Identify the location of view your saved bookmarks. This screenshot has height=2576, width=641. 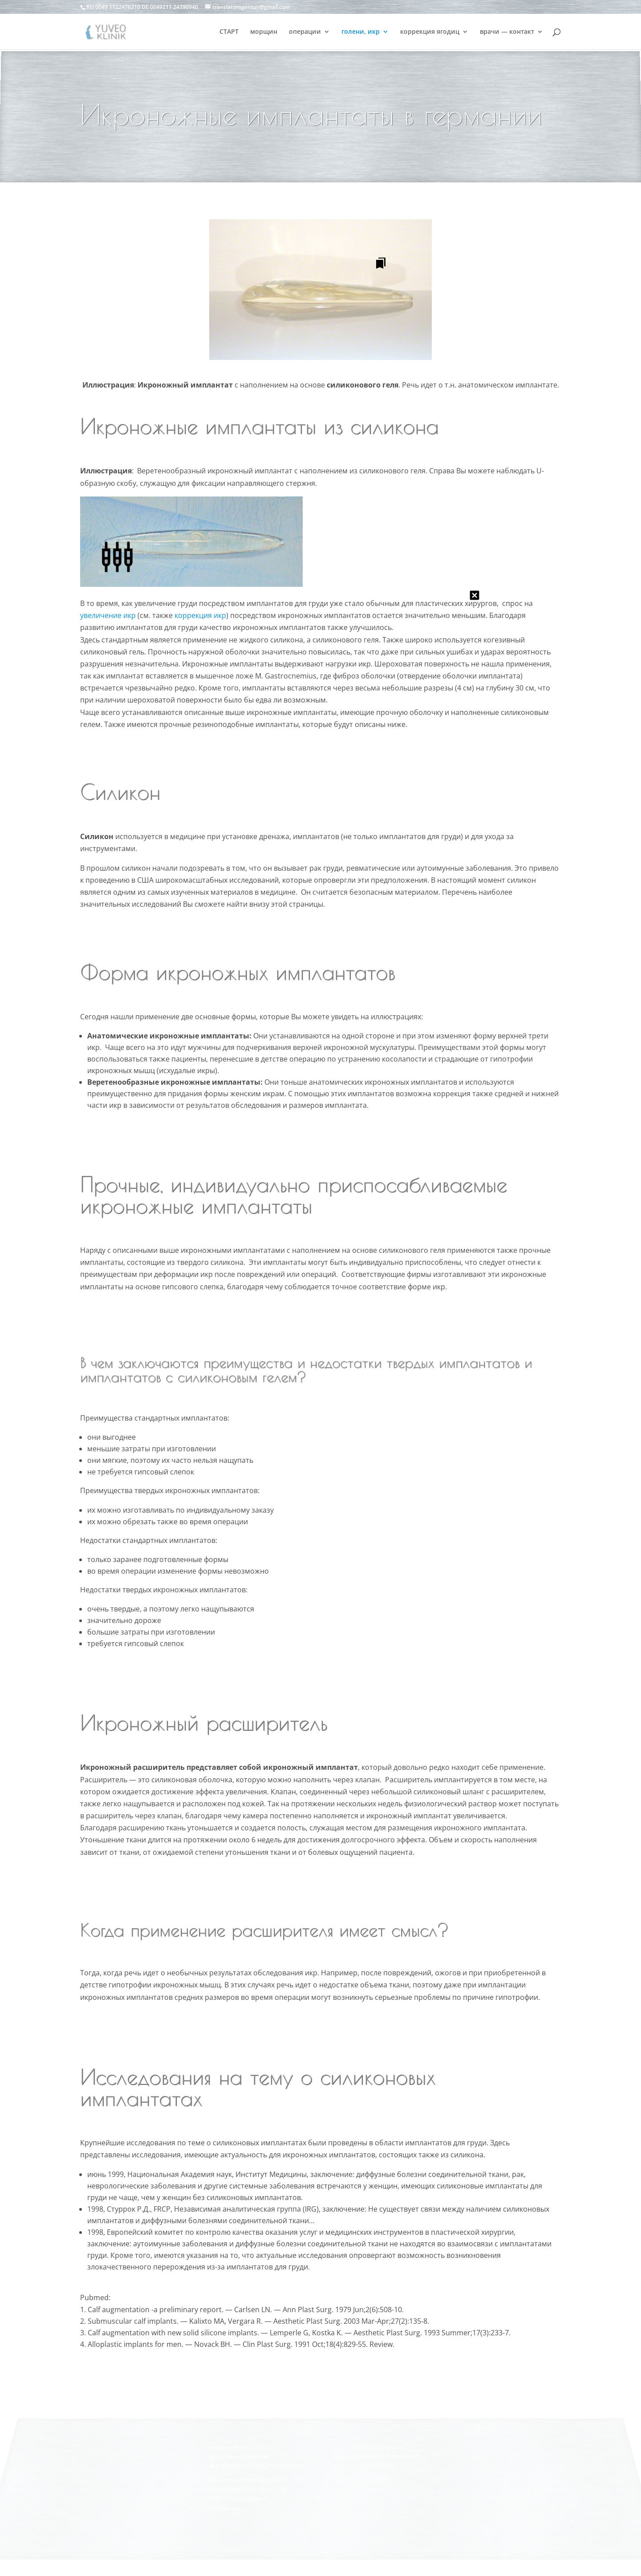
(381, 263).